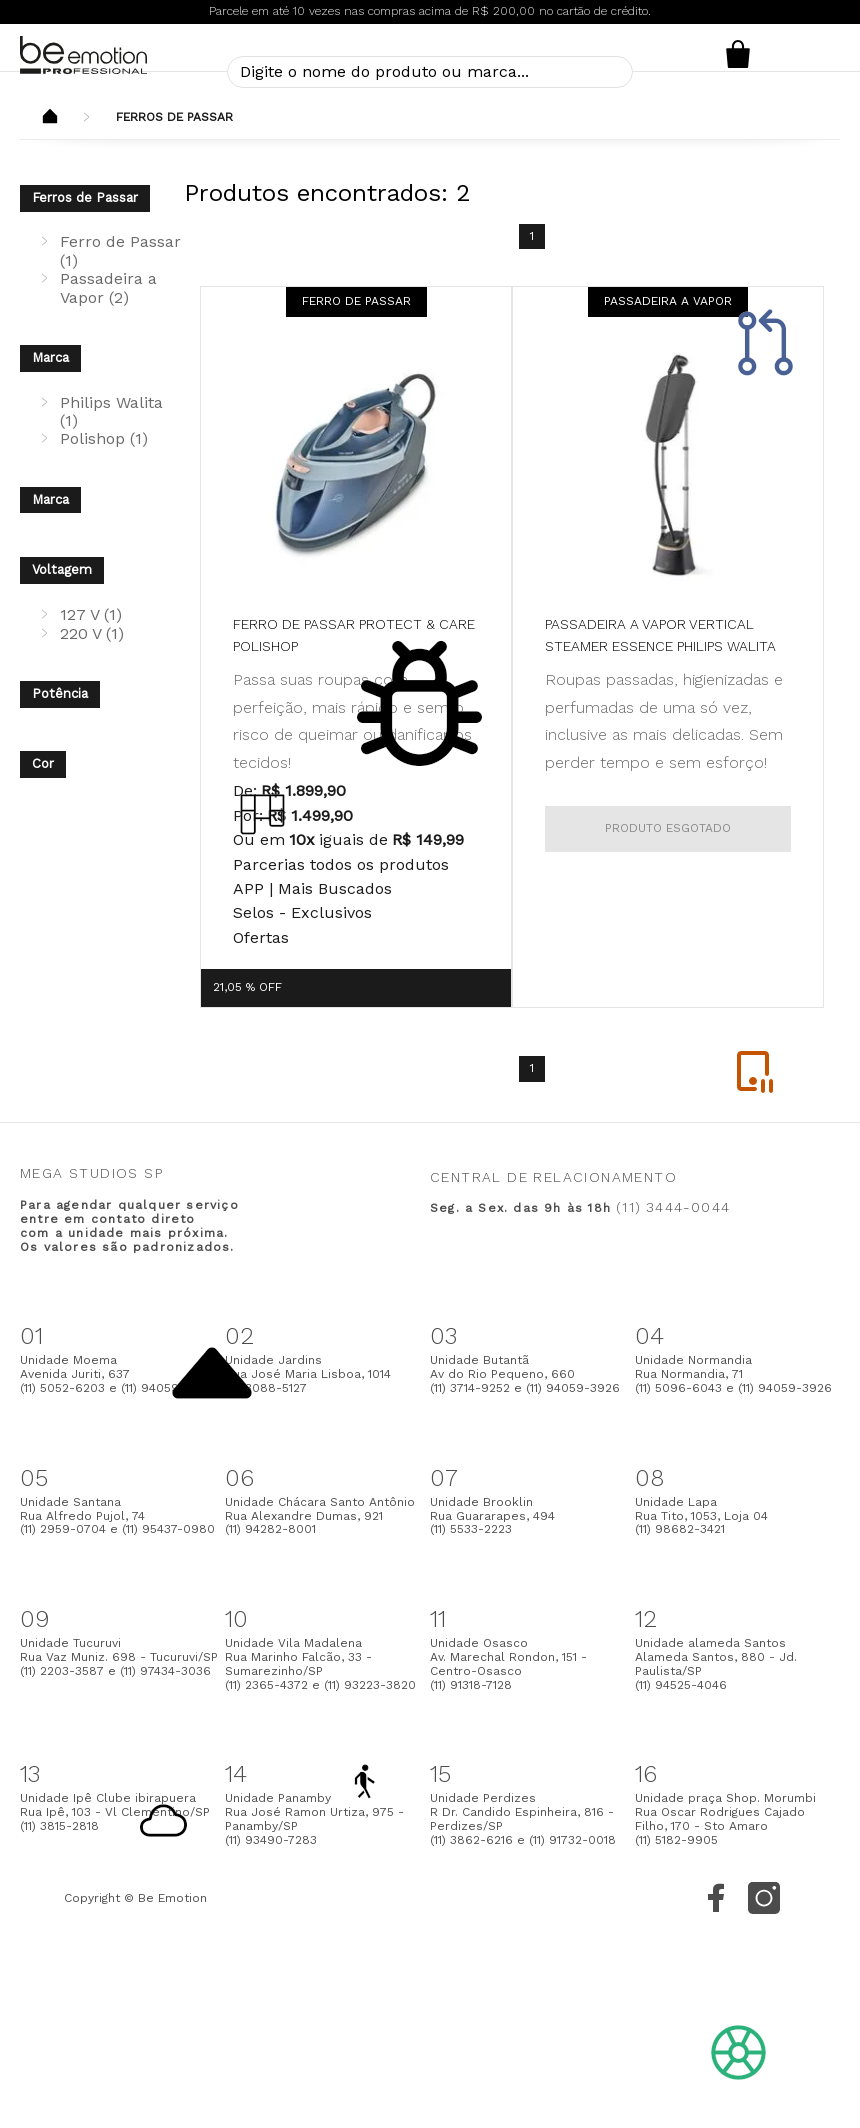  What do you see at coordinates (765, 343) in the screenshot?
I see `create a new pull request` at bounding box center [765, 343].